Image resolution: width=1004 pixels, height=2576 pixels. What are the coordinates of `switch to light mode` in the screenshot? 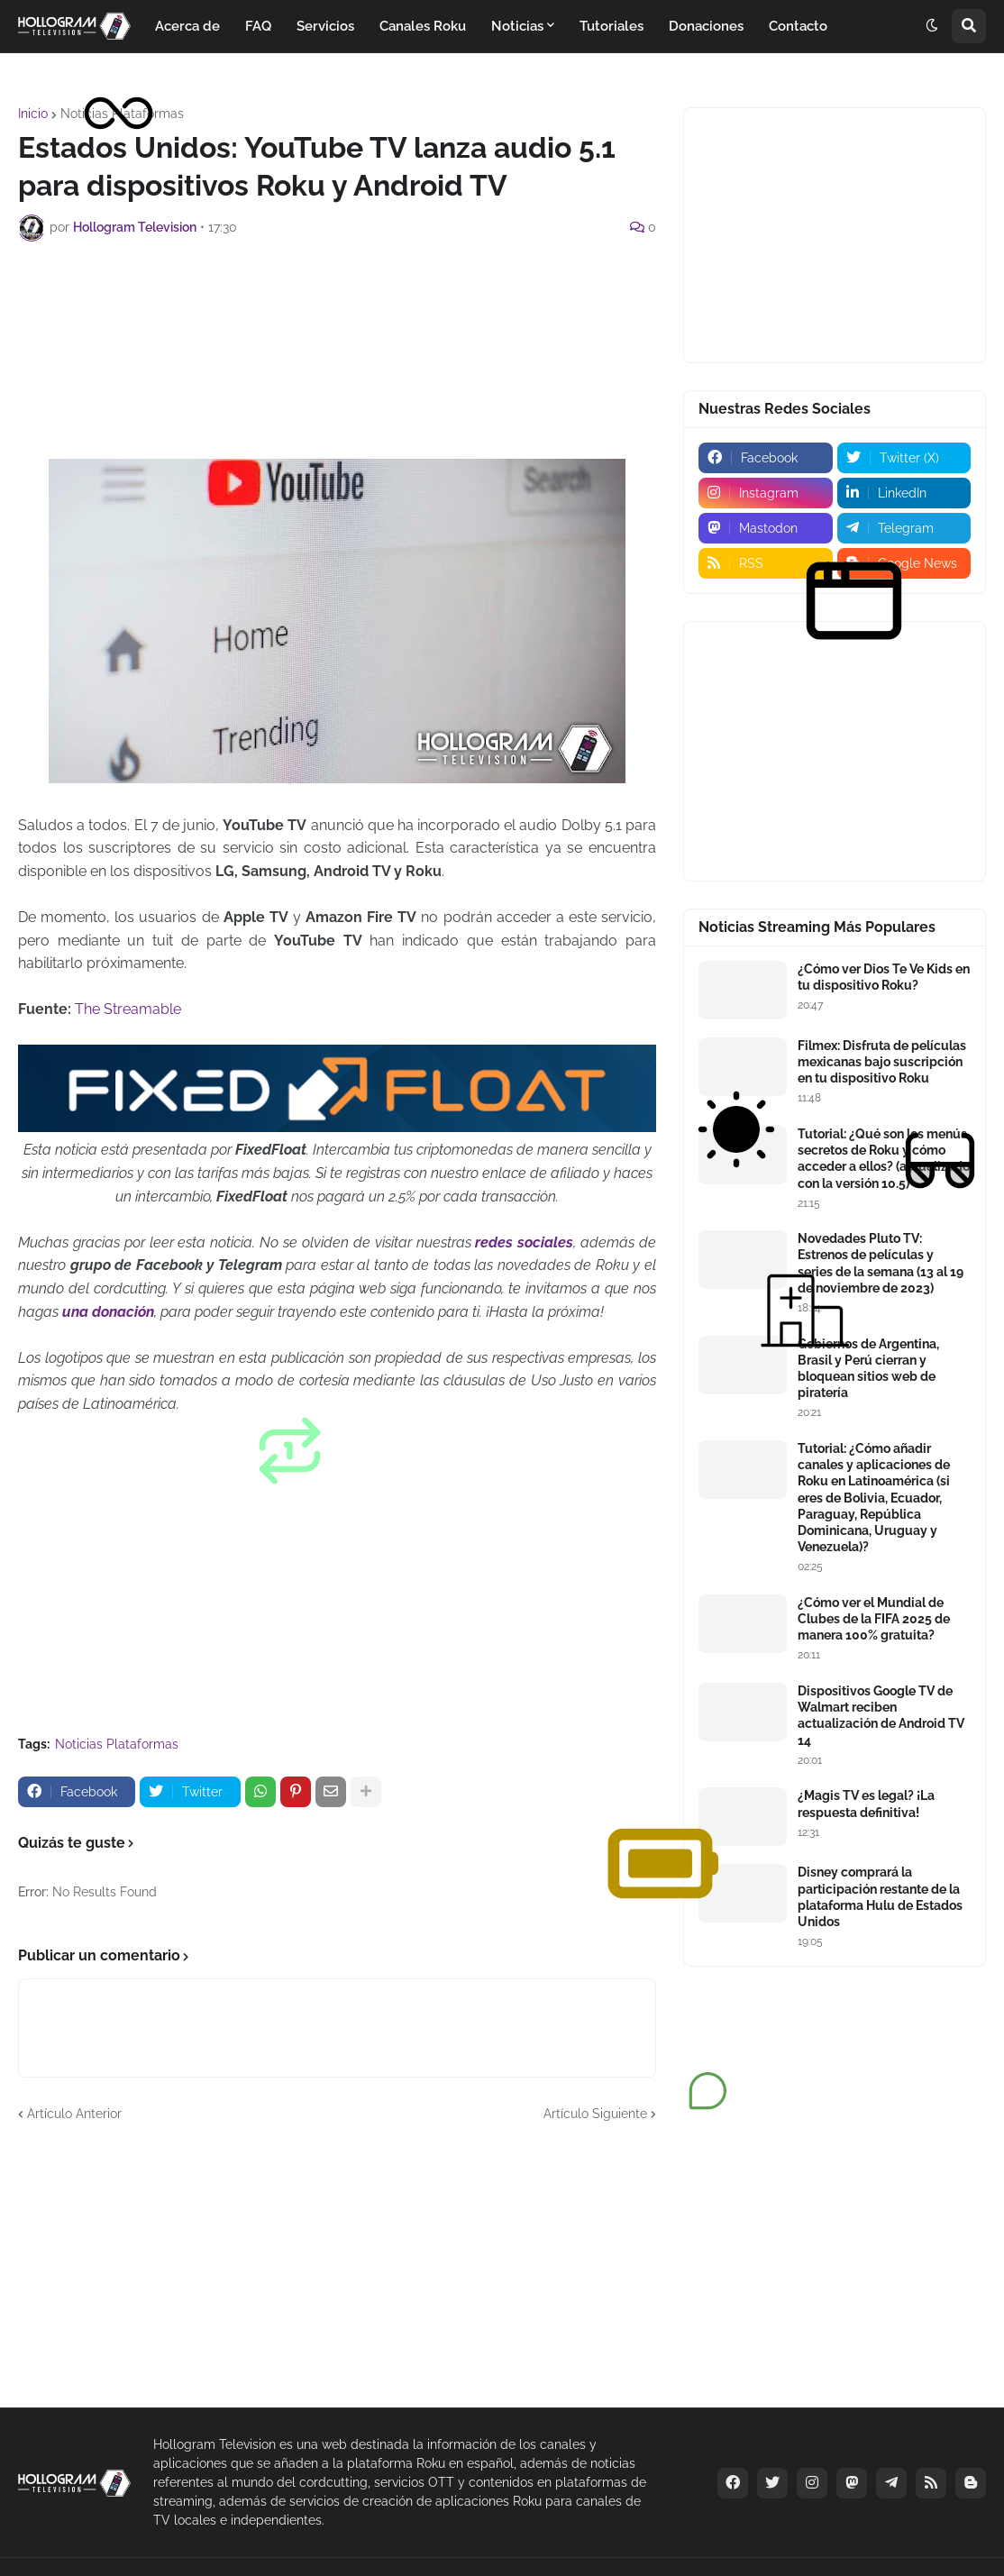 It's located at (736, 1129).